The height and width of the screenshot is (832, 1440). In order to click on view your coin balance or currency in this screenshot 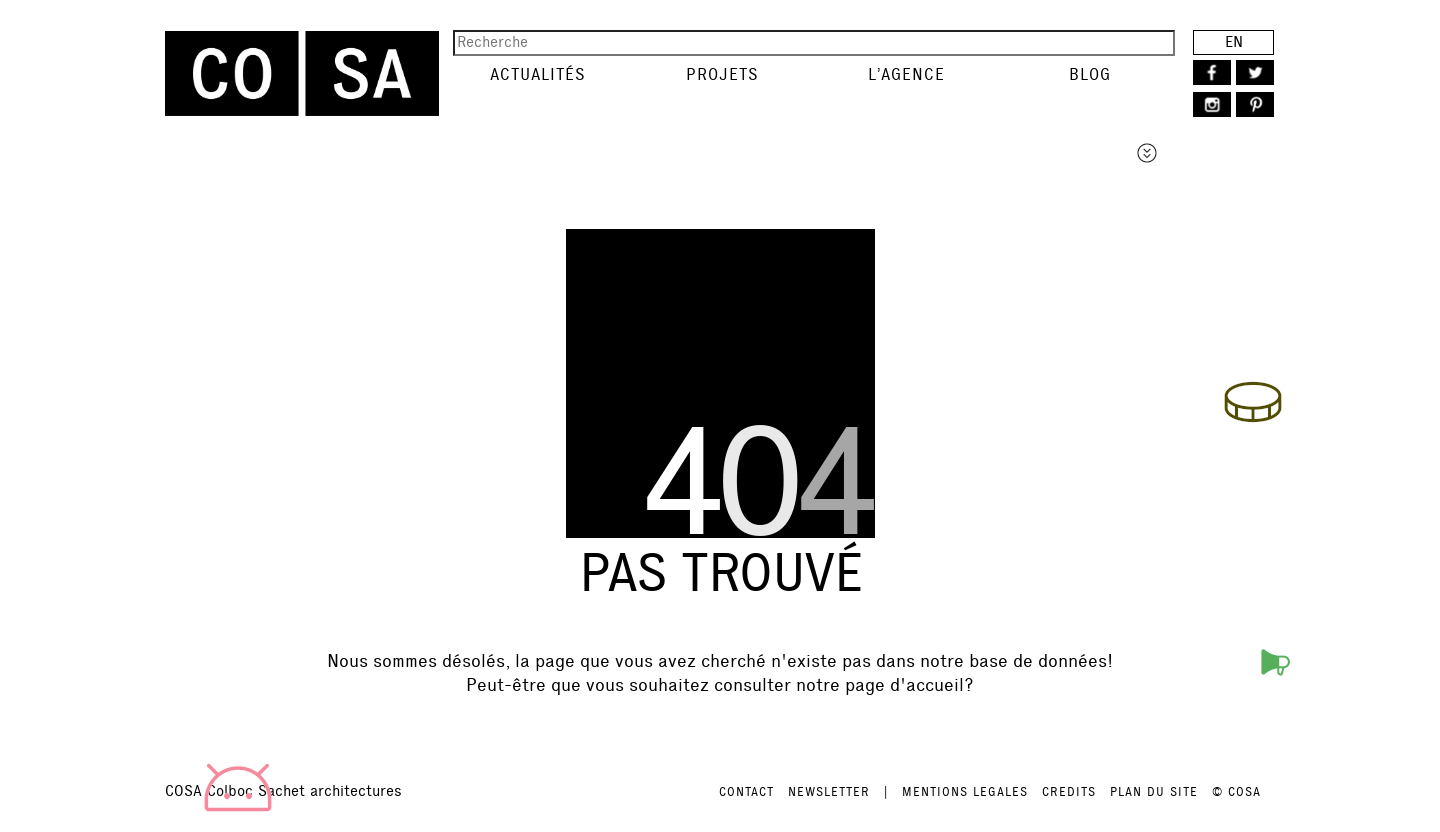, I will do `click(1253, 402)`.